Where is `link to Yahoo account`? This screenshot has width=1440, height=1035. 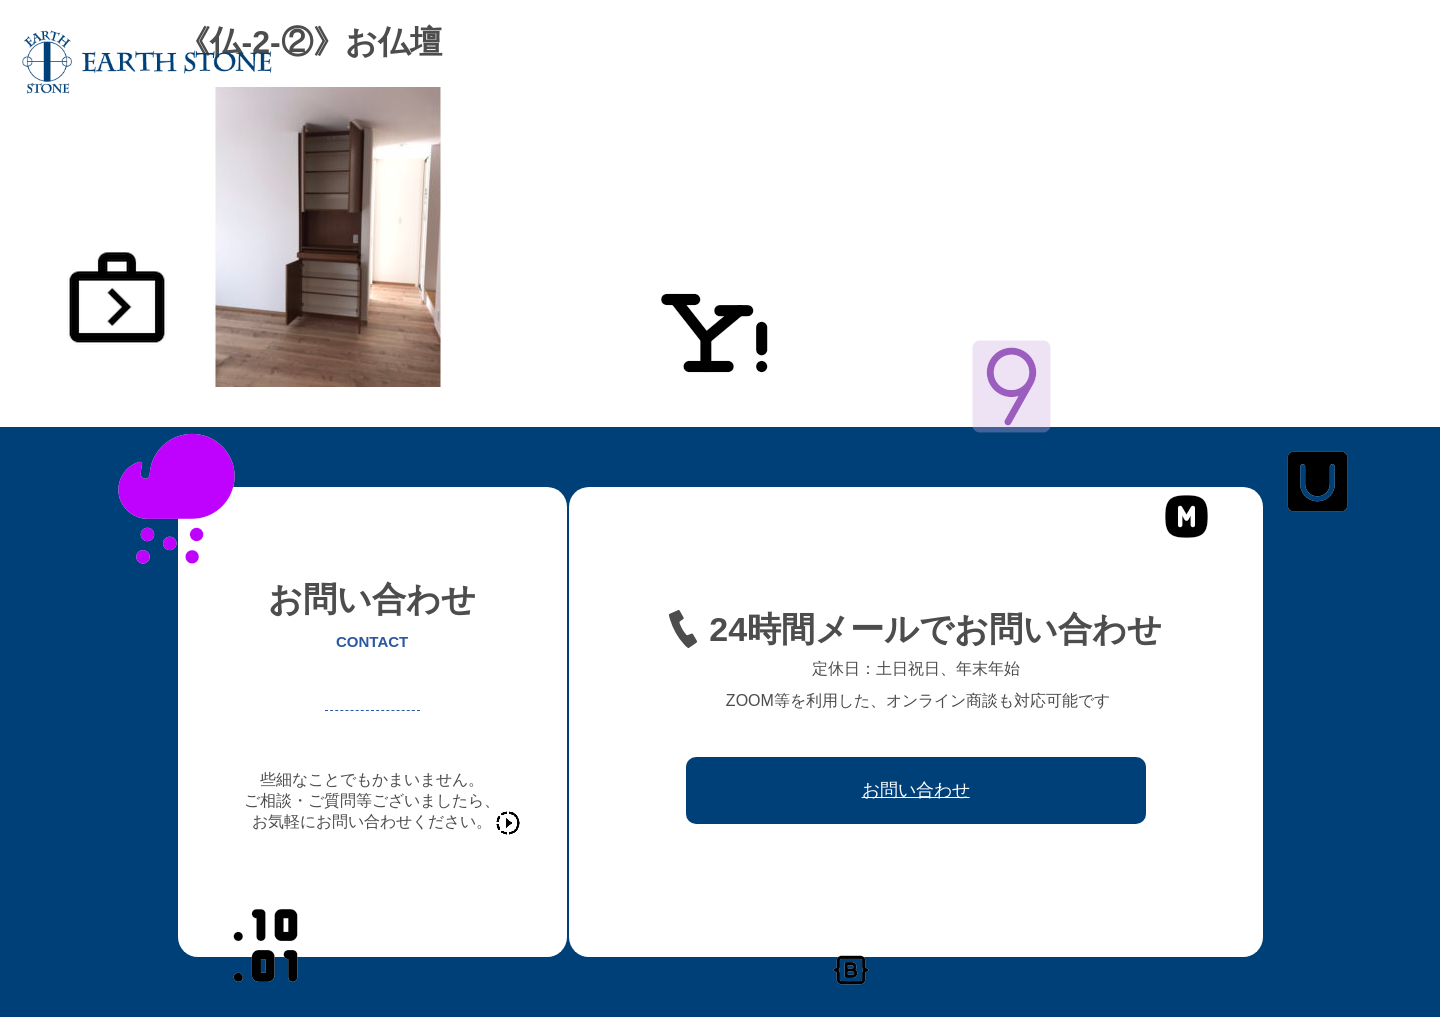
link to Yahoo account is located at coordinates (717, 333).